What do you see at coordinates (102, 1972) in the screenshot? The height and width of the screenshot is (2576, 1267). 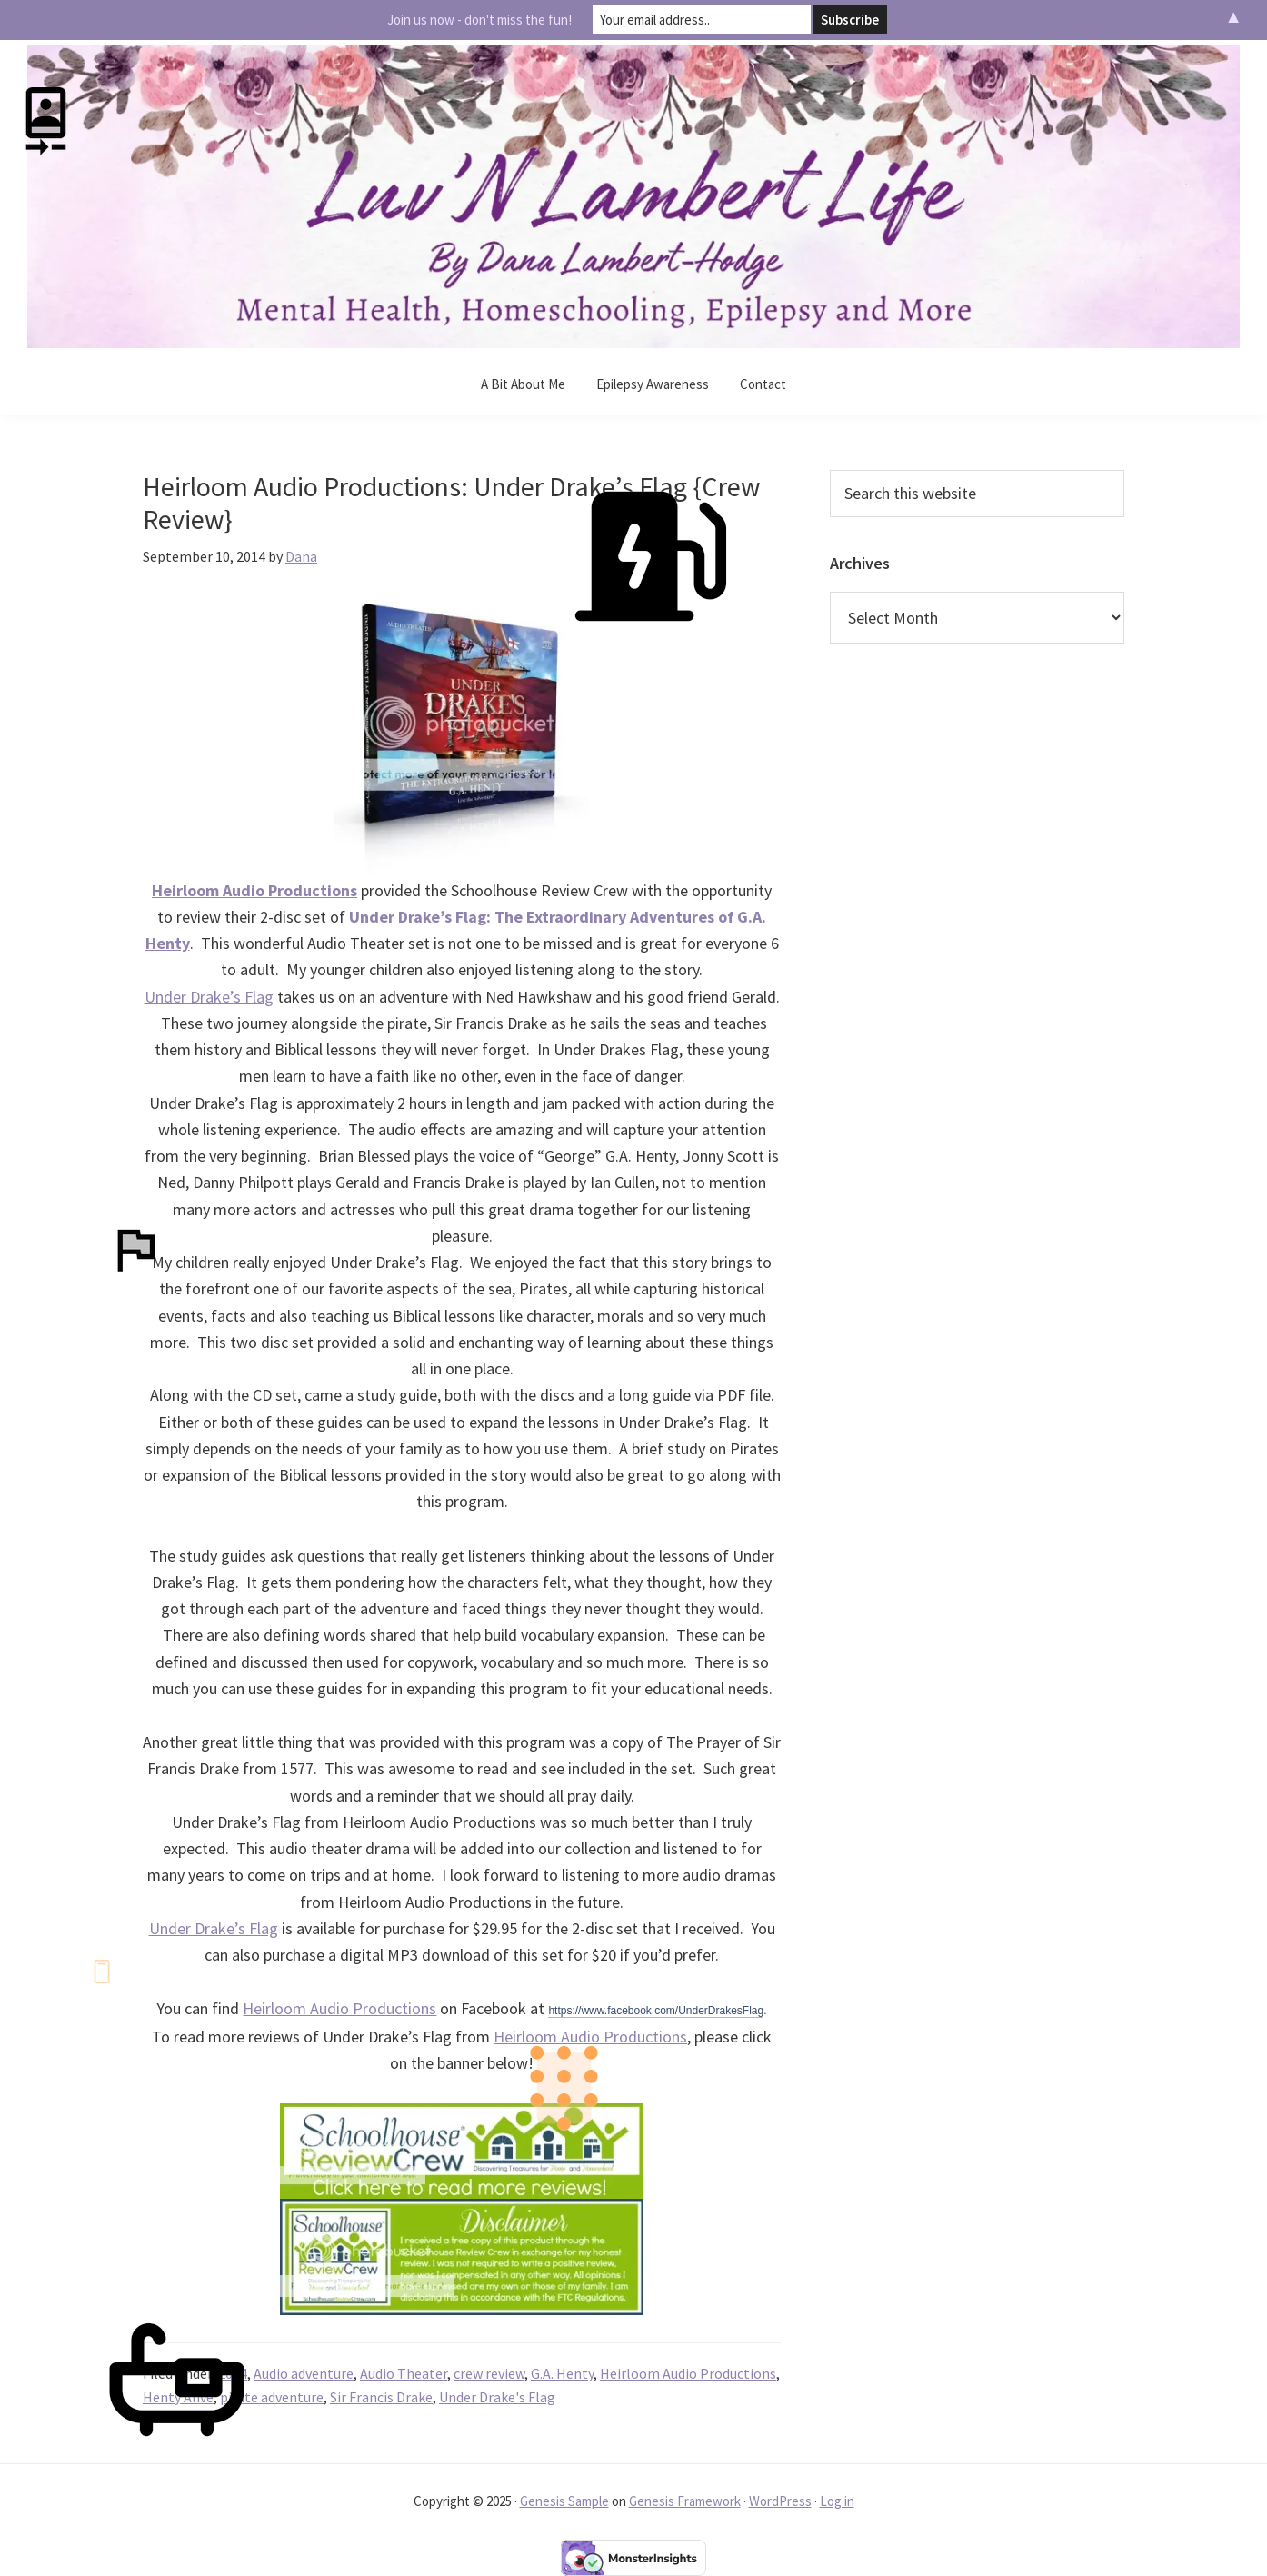 I see `access device speaker settings` at bounding box center [102, 1972].